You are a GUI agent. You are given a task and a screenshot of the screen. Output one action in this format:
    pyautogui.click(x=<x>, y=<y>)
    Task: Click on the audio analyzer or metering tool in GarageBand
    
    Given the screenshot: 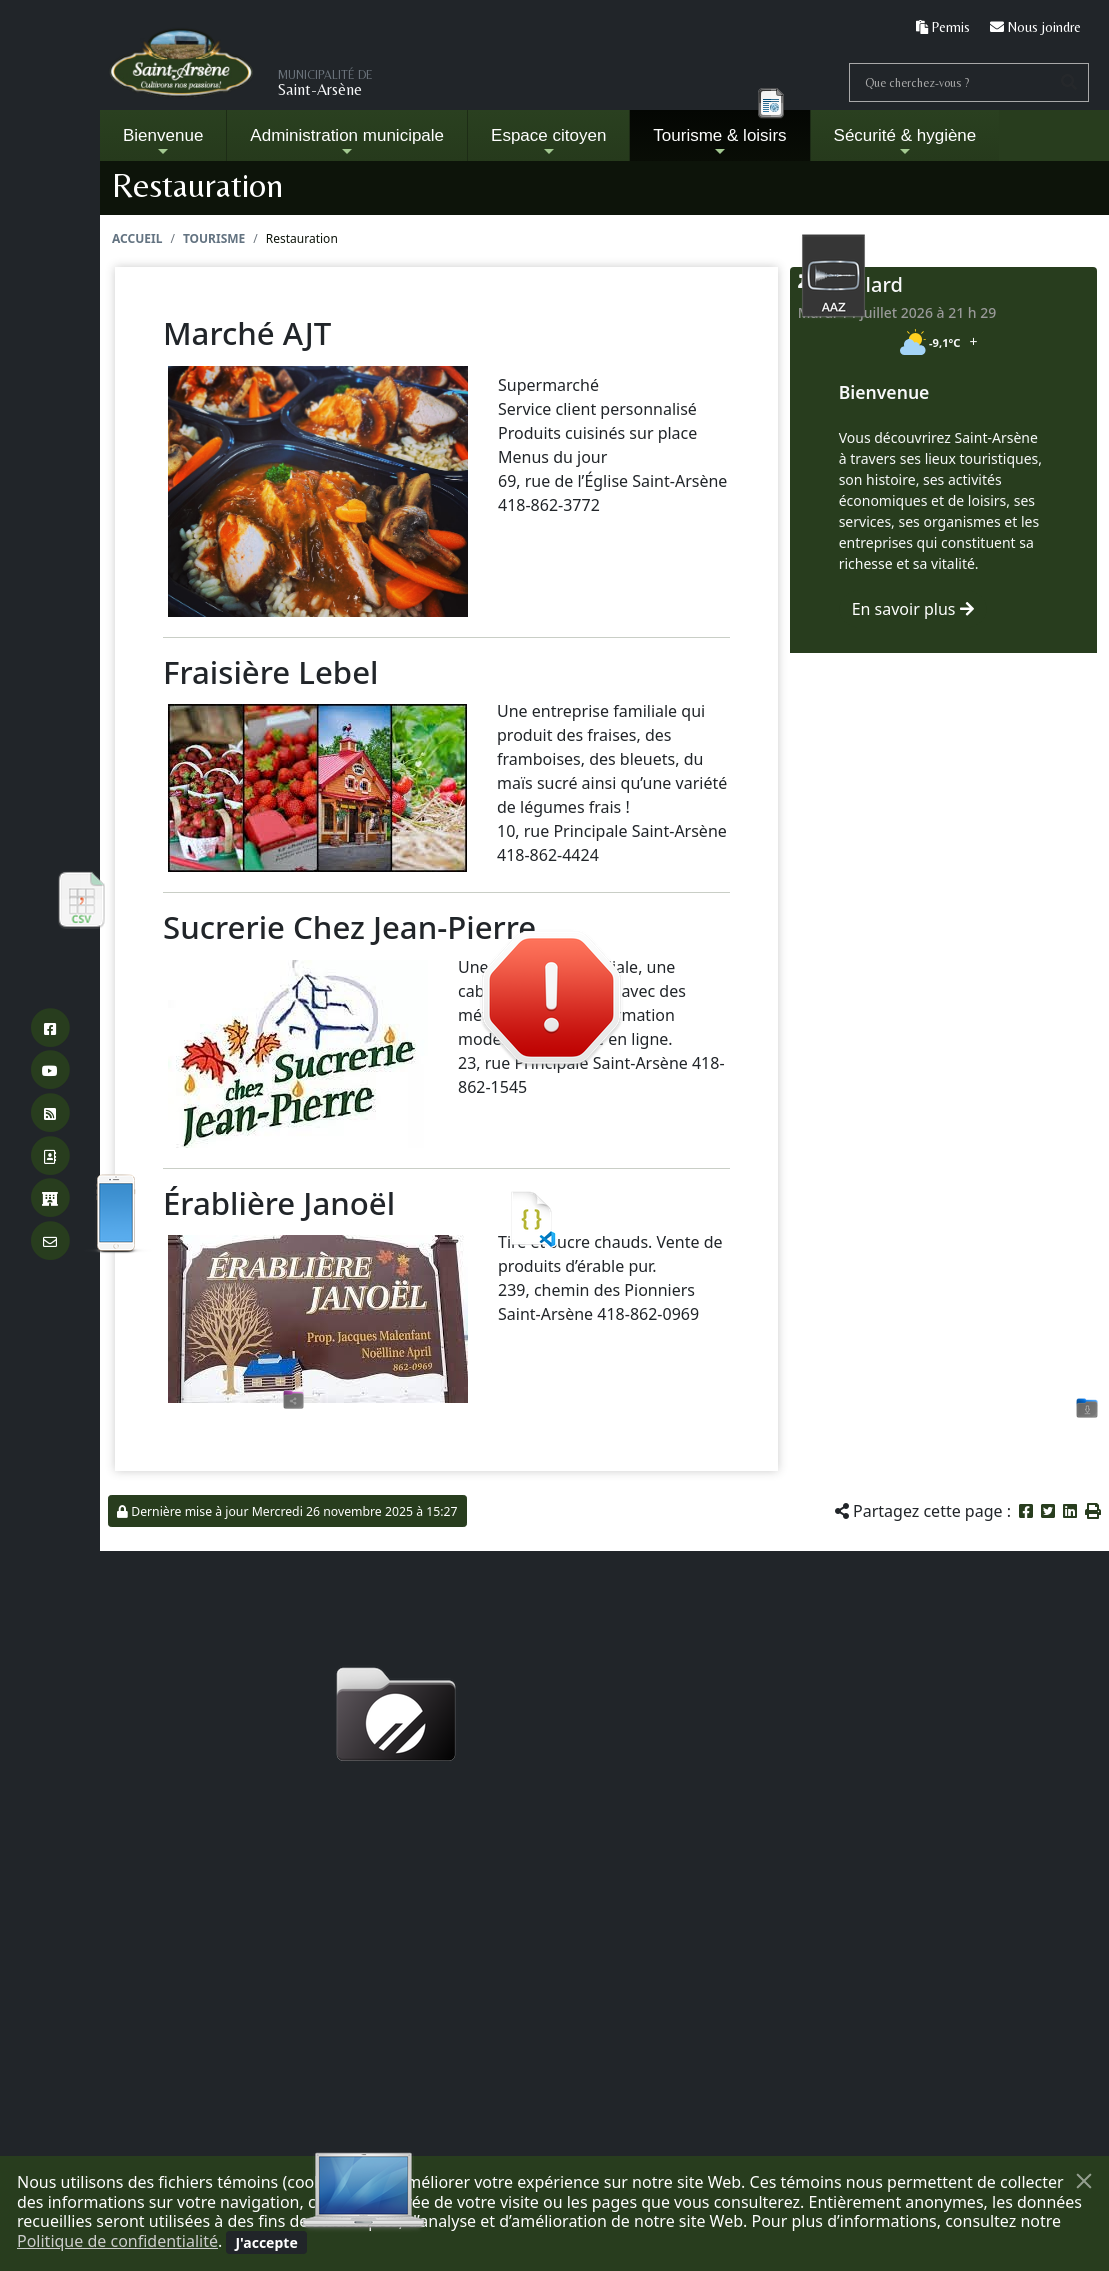 What is the action you would take?
    pyautogui.click(x=833, y=277)
    